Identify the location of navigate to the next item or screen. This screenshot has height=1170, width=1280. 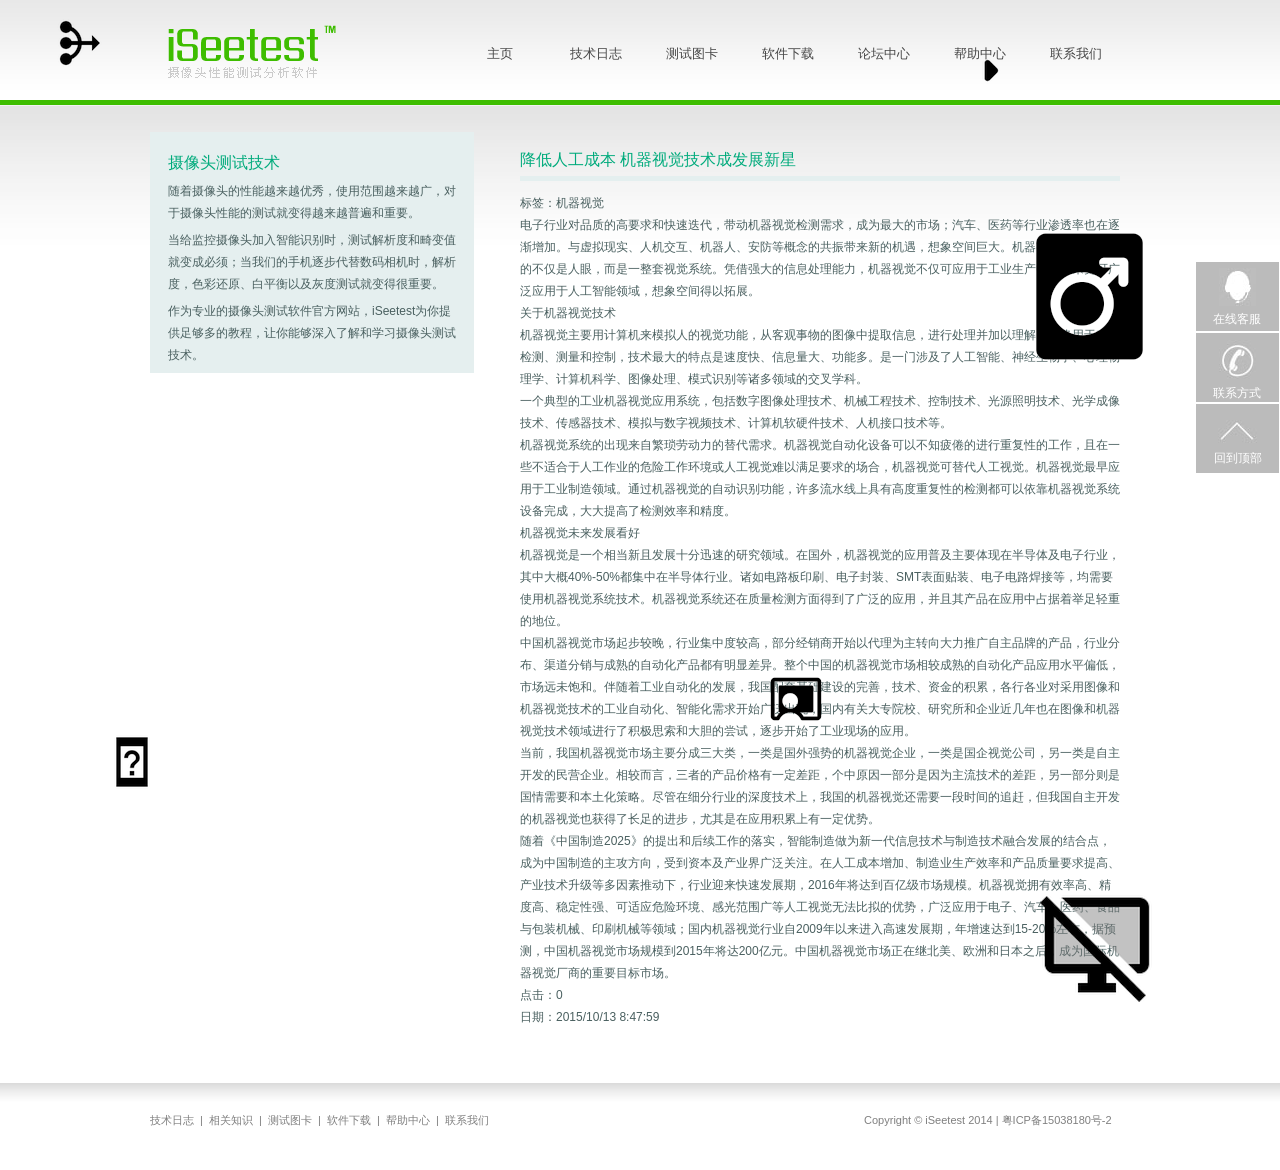
(990, 70).